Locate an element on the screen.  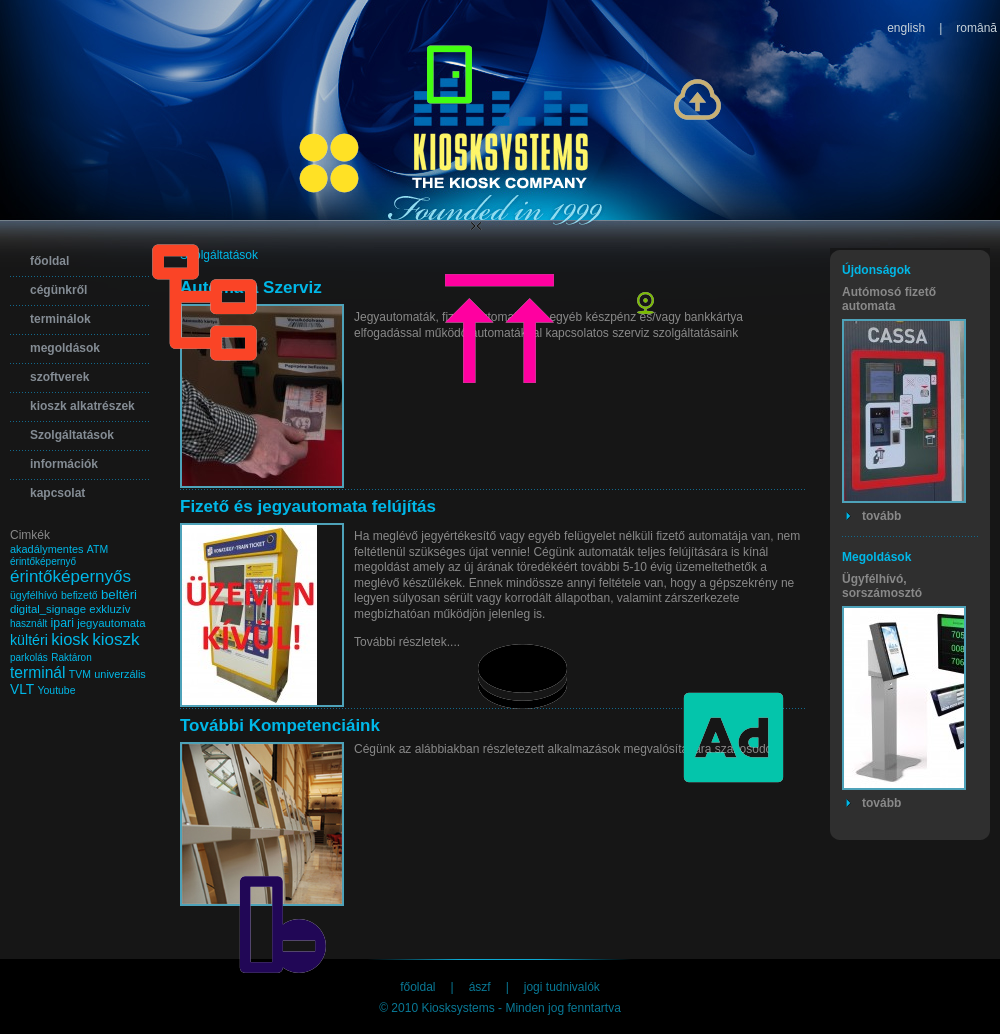
upload file to cloud storage is located at coordinates (697, 100).